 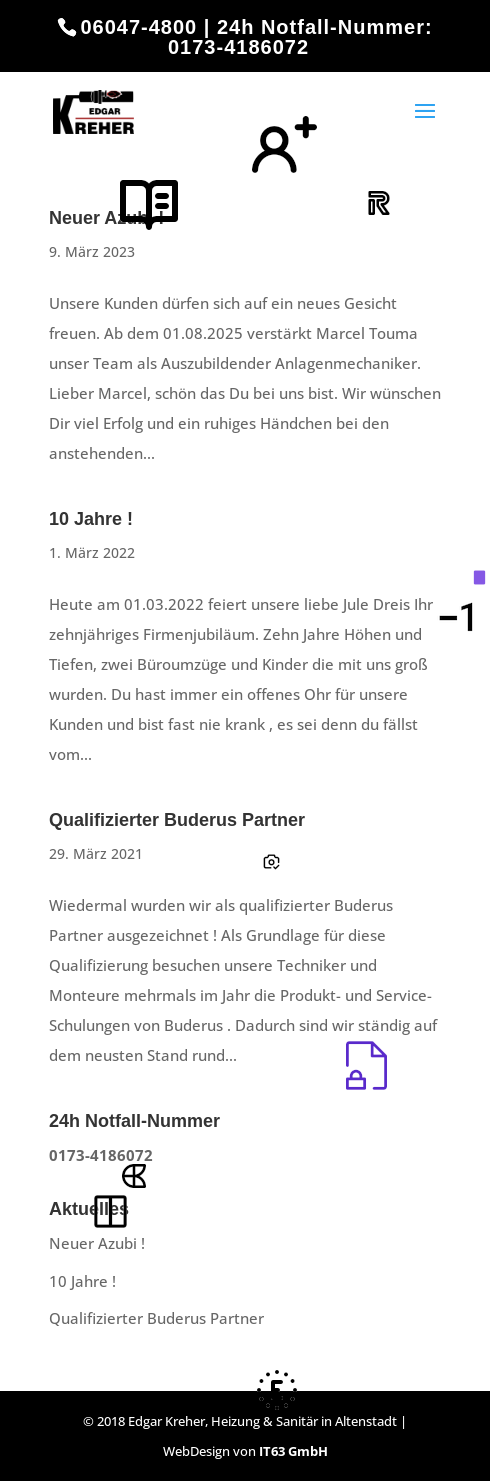 What do you see at coordinates (366, 1065) in the screenshot?
I see `access a locked or protected file` at bounding box center [366, 1065].